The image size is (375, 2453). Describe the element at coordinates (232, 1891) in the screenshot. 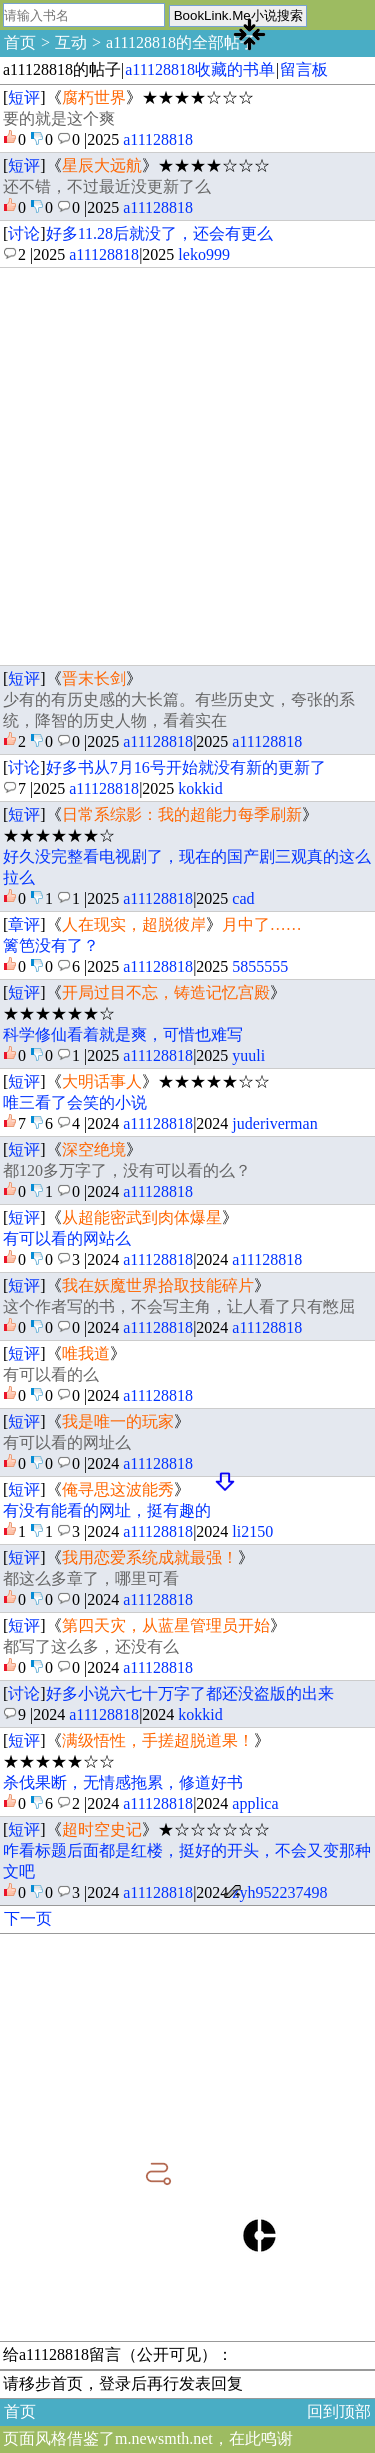

I see `indicates escalator going up` at that location.